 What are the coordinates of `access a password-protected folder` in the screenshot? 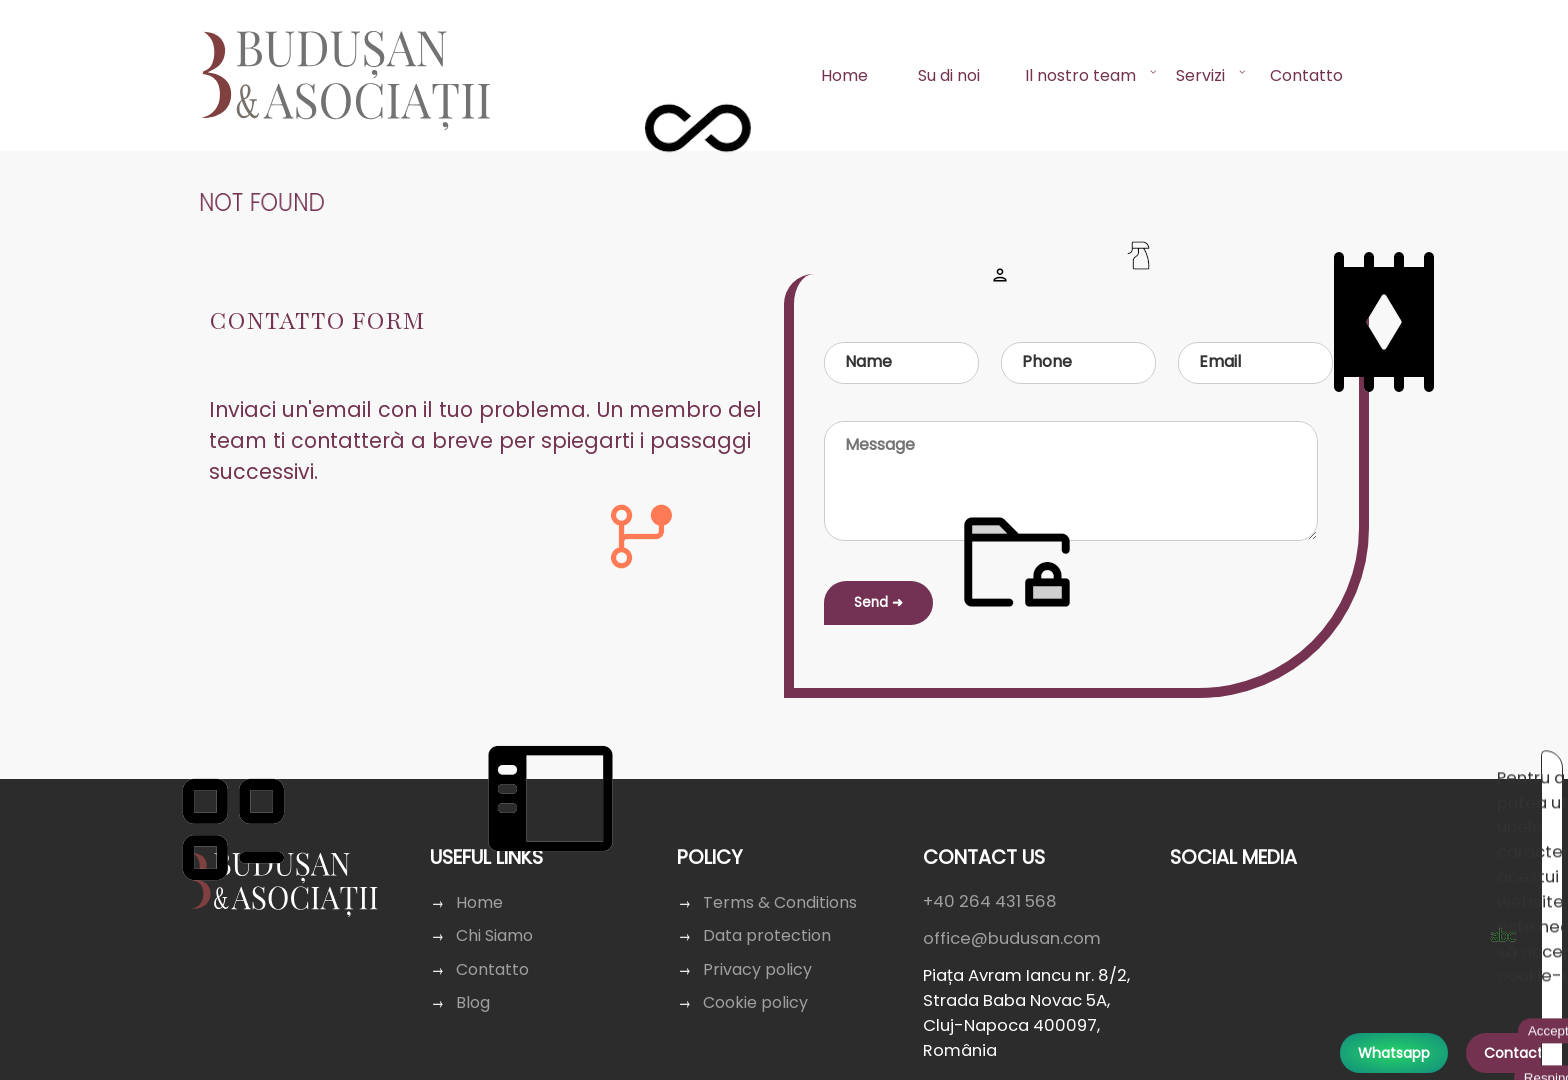 It's located at (1017, 562).